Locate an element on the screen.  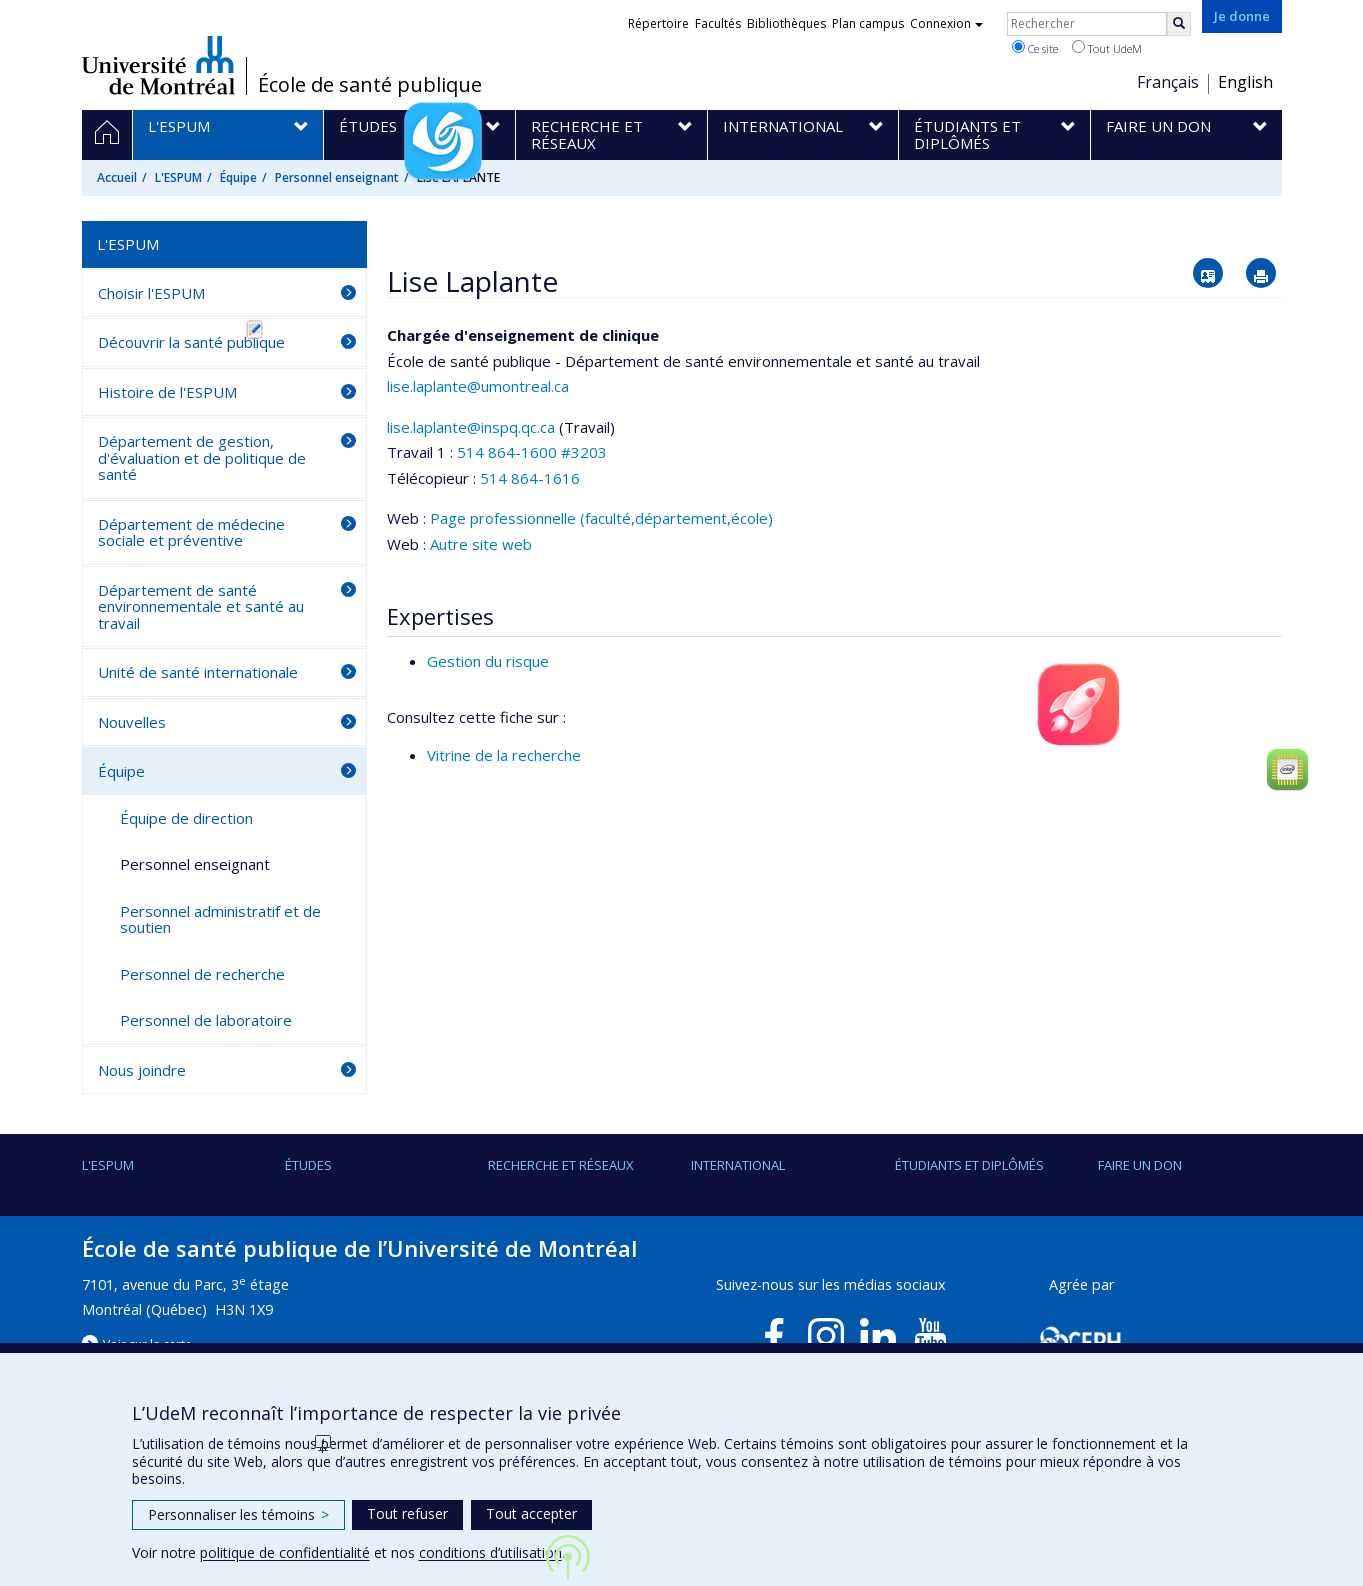
open gedit text editor is located at coordinates (254, 329).